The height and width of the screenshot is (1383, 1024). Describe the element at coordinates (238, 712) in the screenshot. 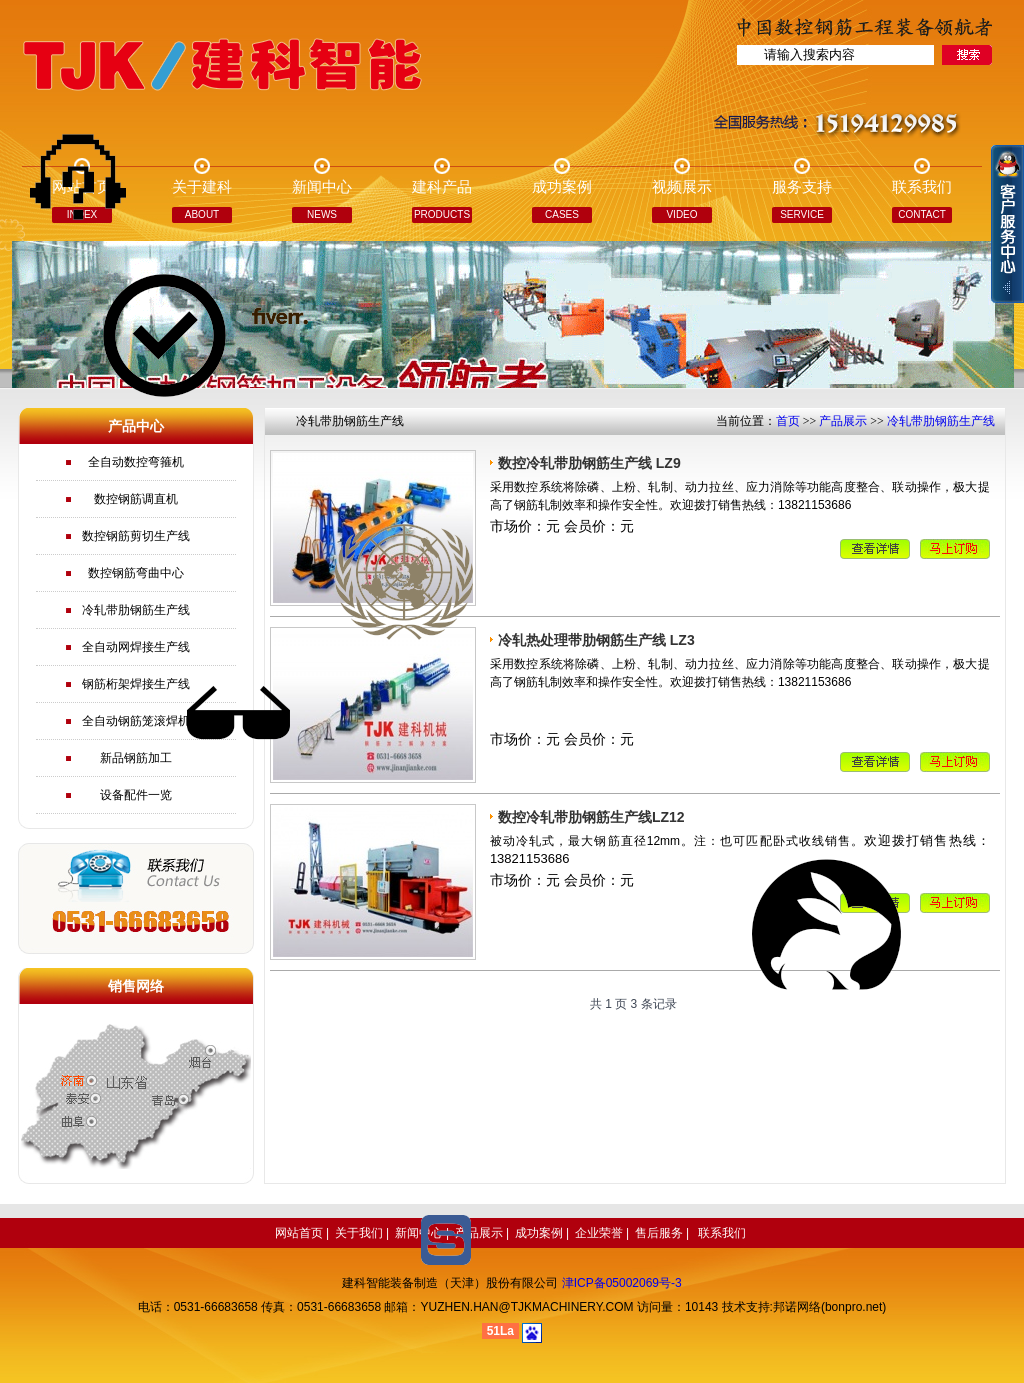

I see `awesome lists logo` at that location.